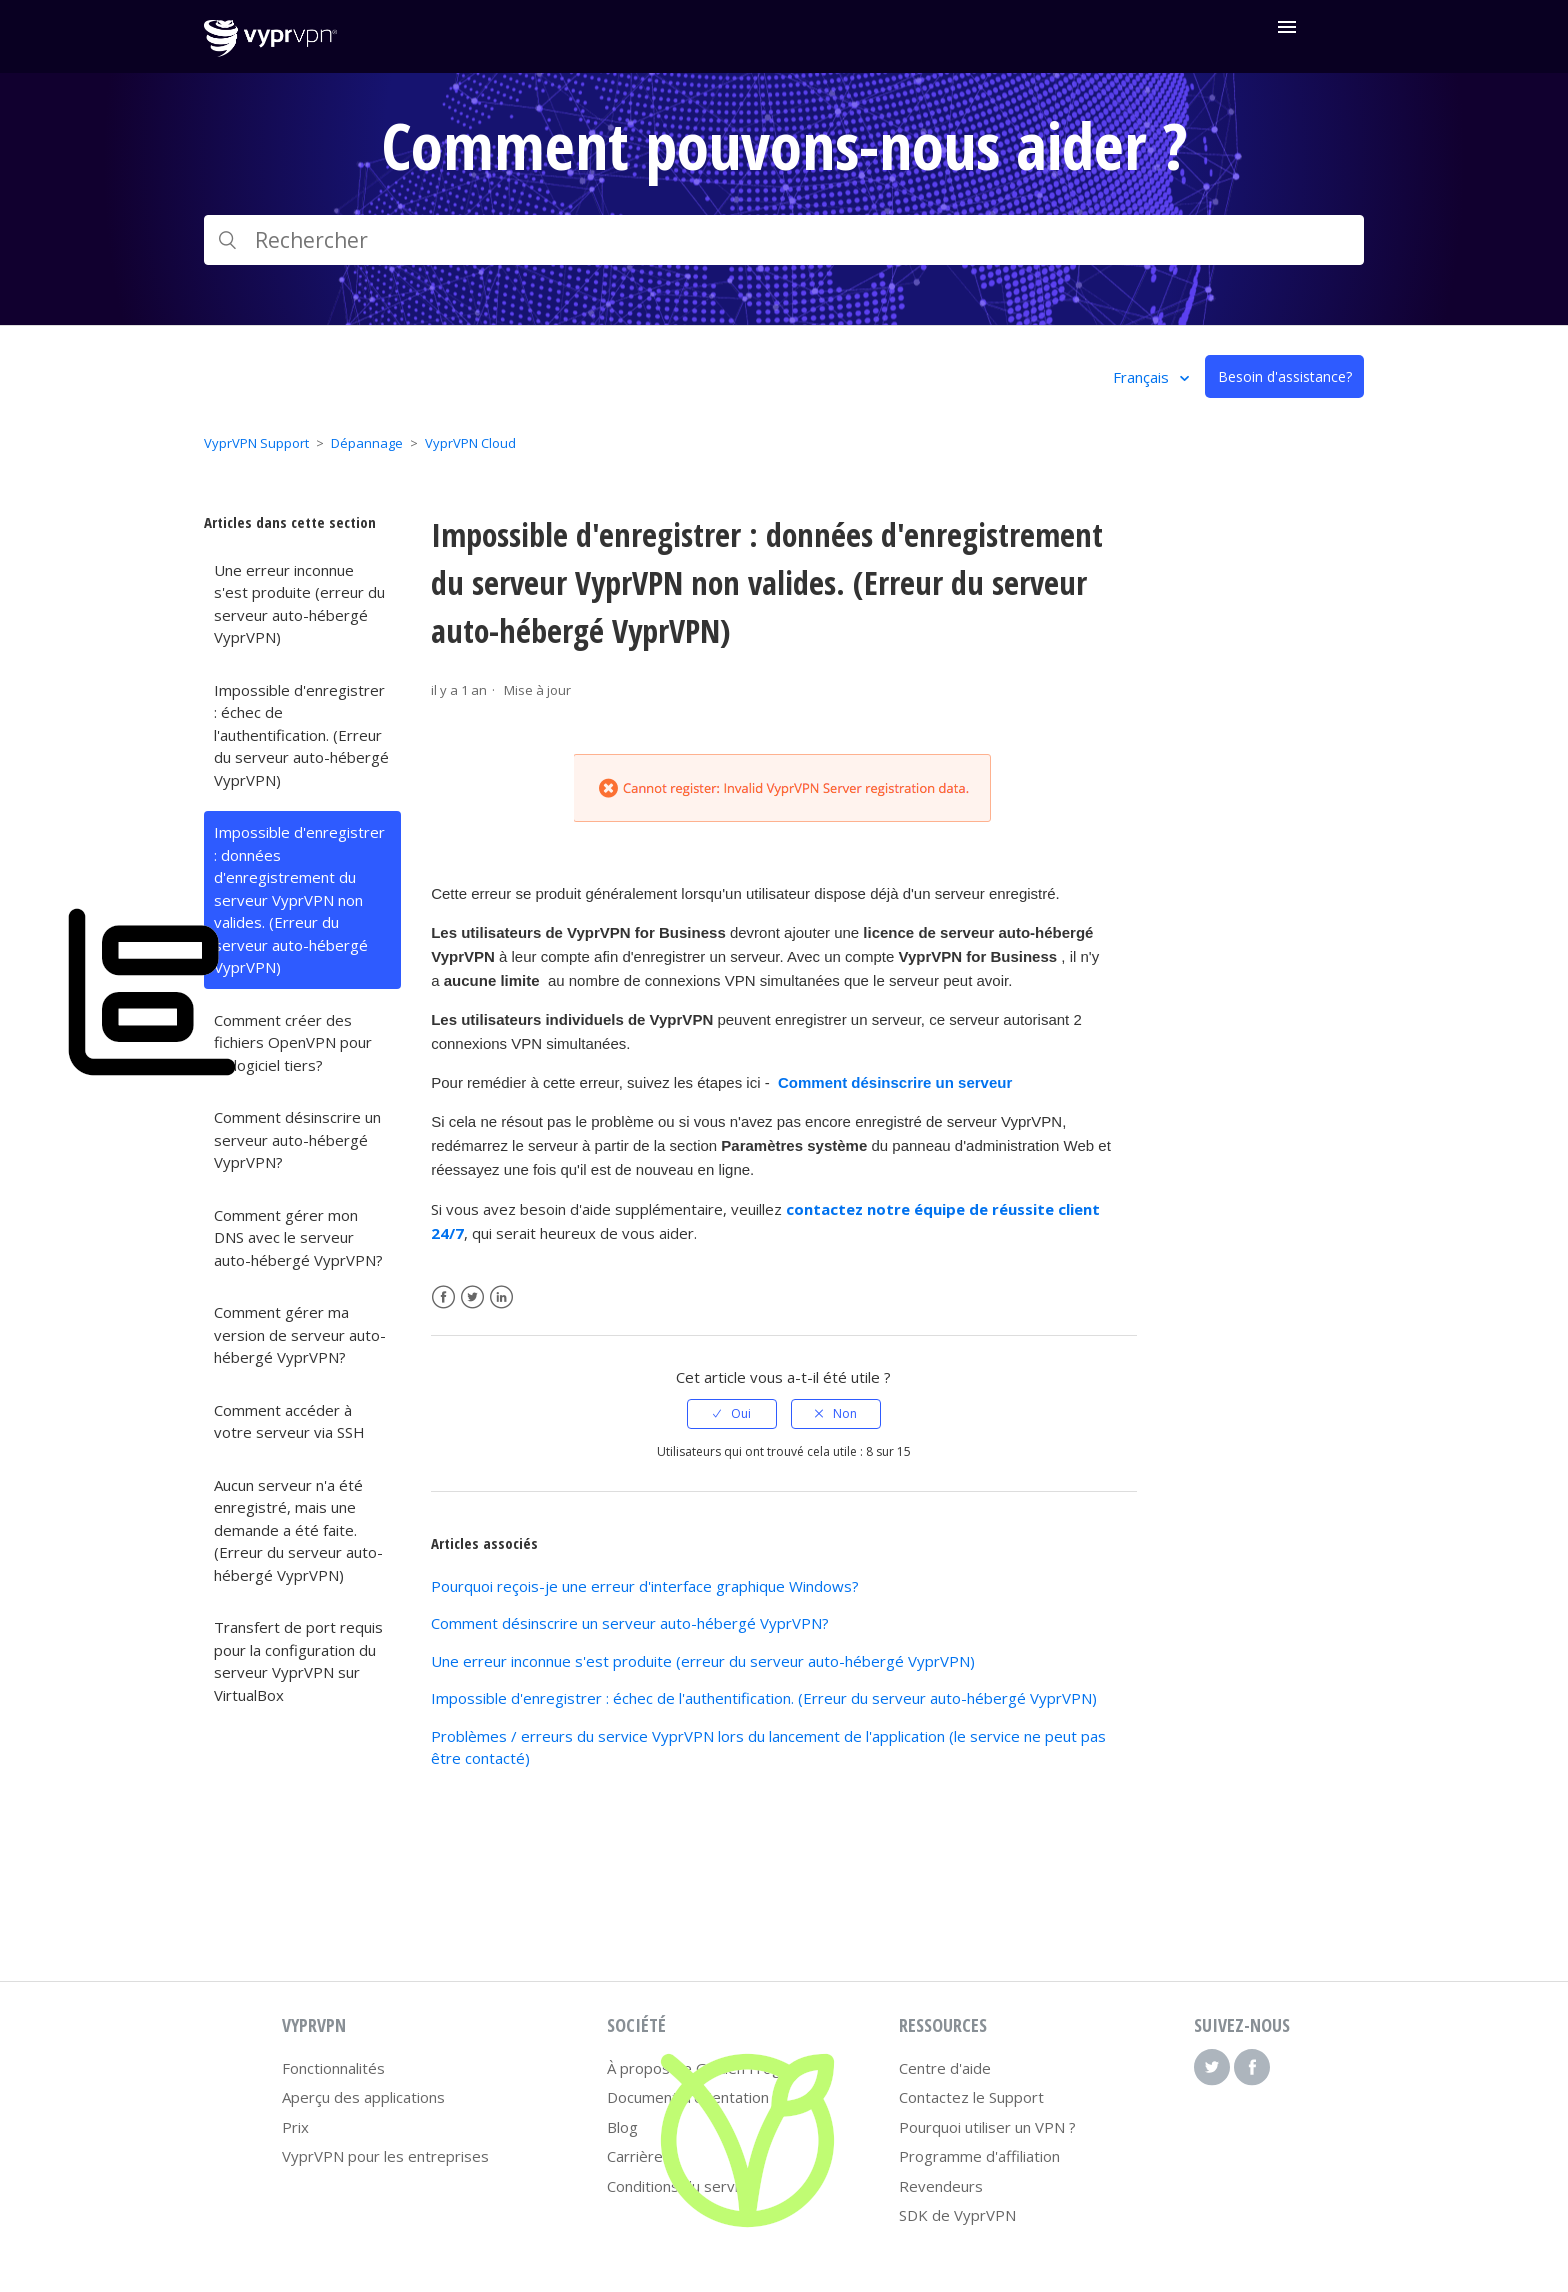  I want to click on filter for vegan menu options, so click(747, 2140).